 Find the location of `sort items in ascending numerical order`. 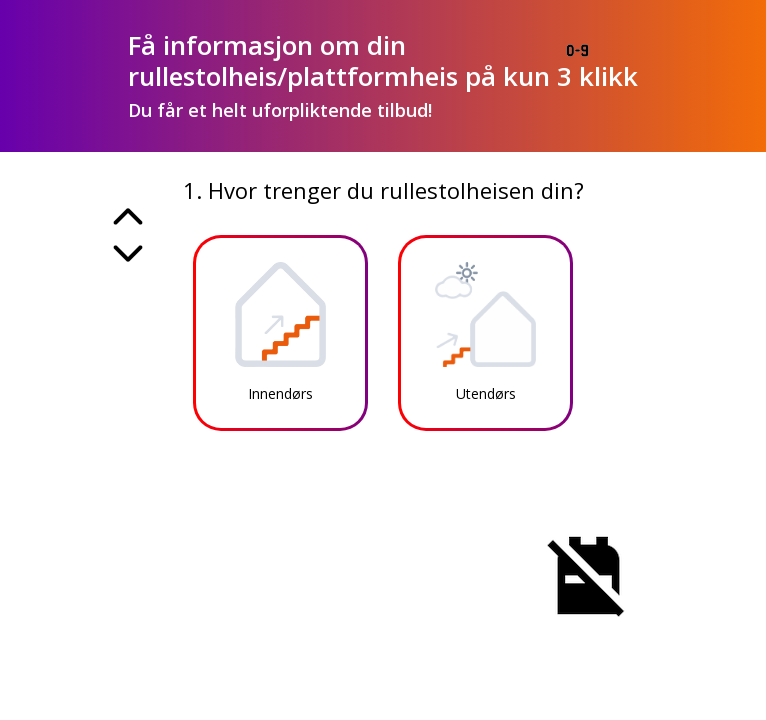

sort items in ascending numerical order is located at coordinates (577, 50).